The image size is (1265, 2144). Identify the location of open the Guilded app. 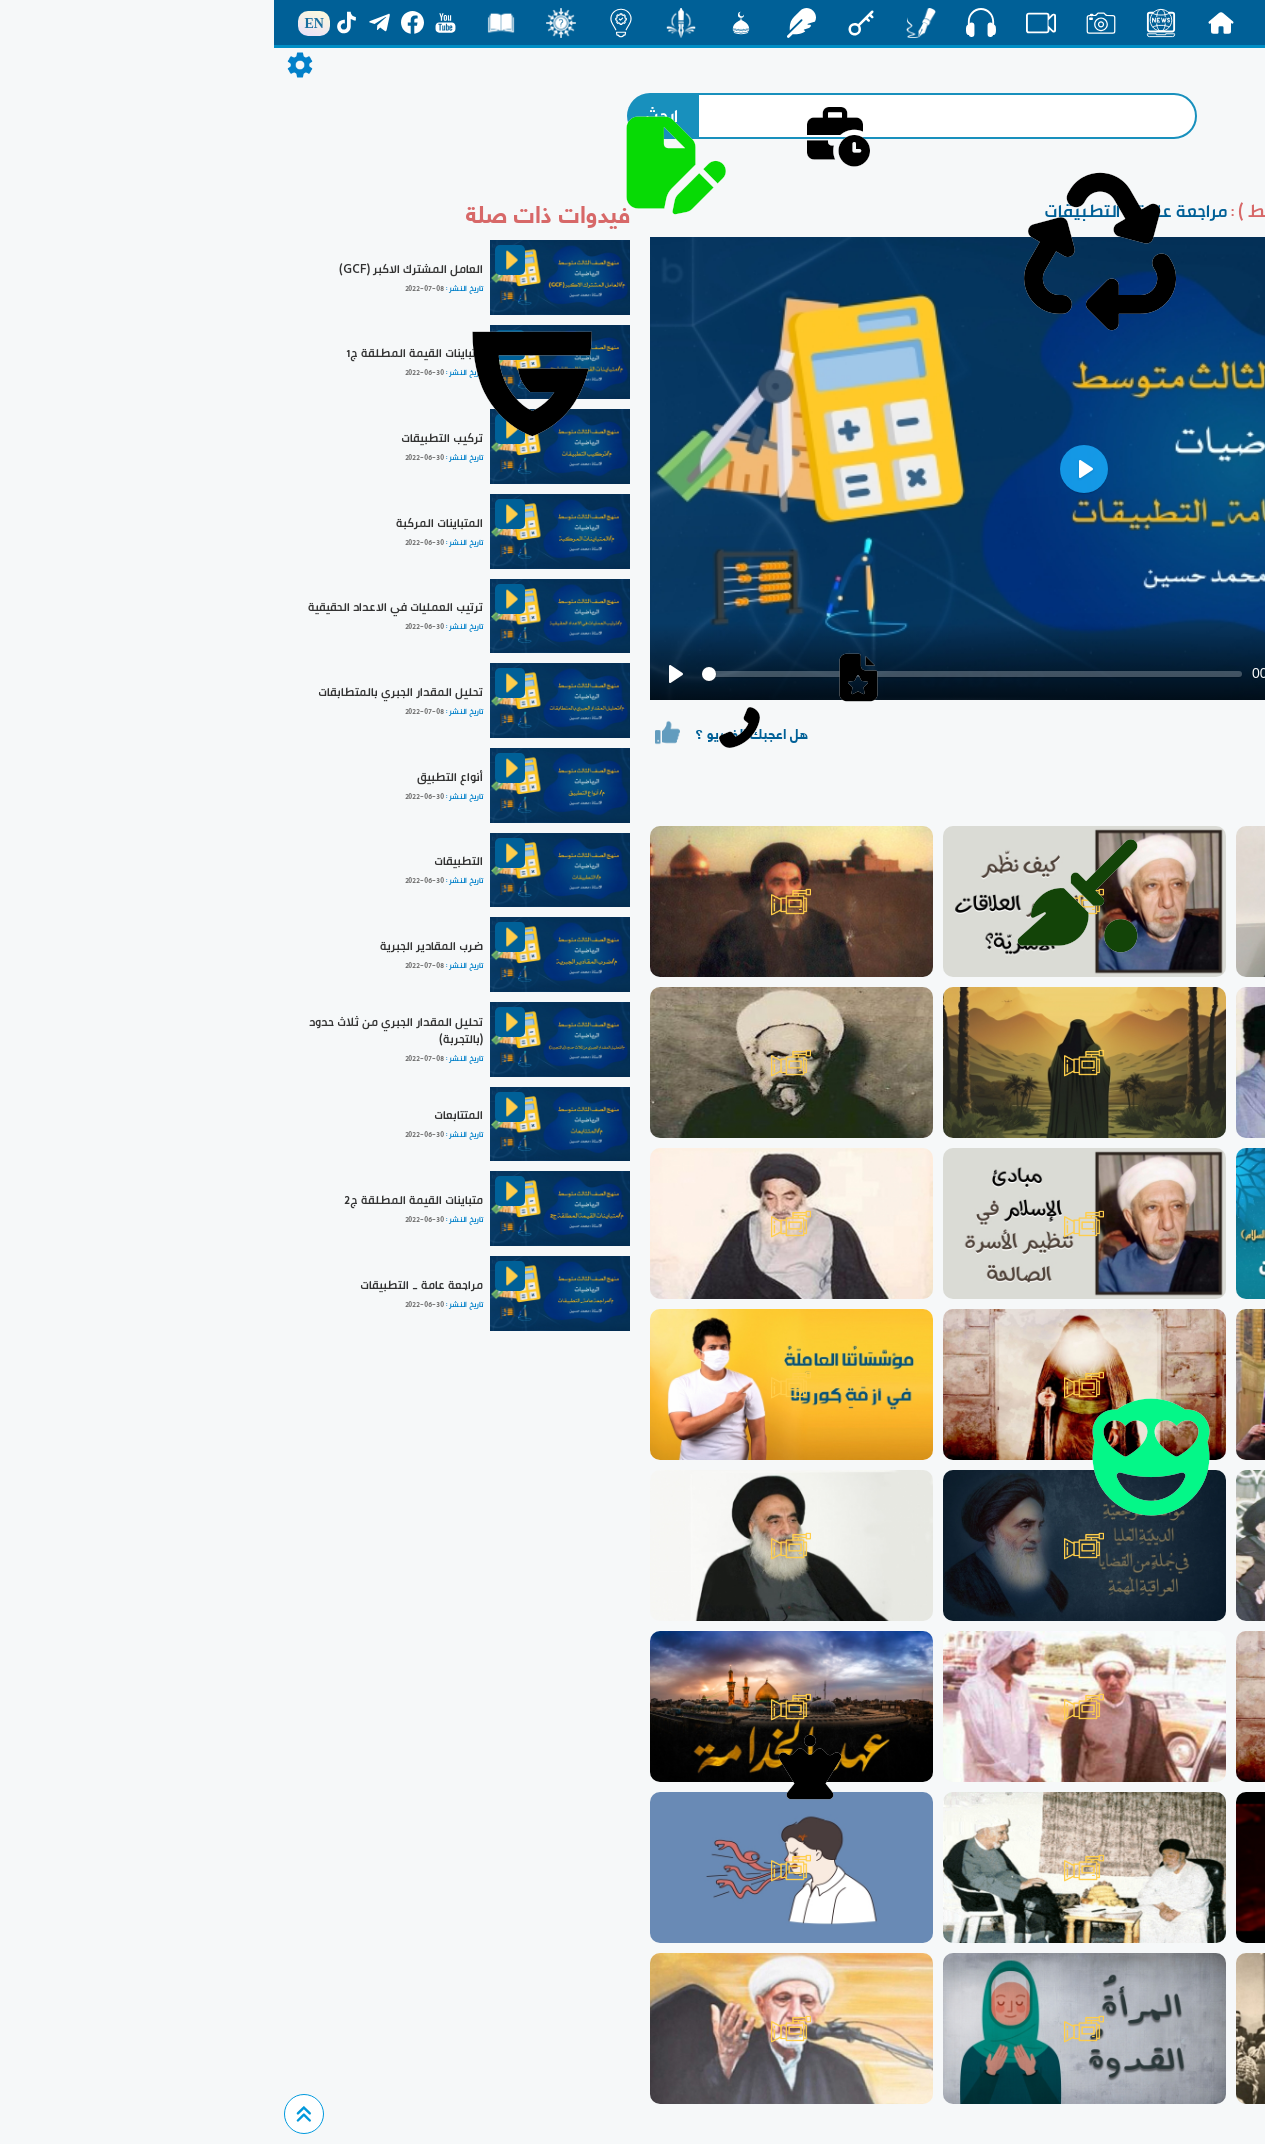
(532, 384).